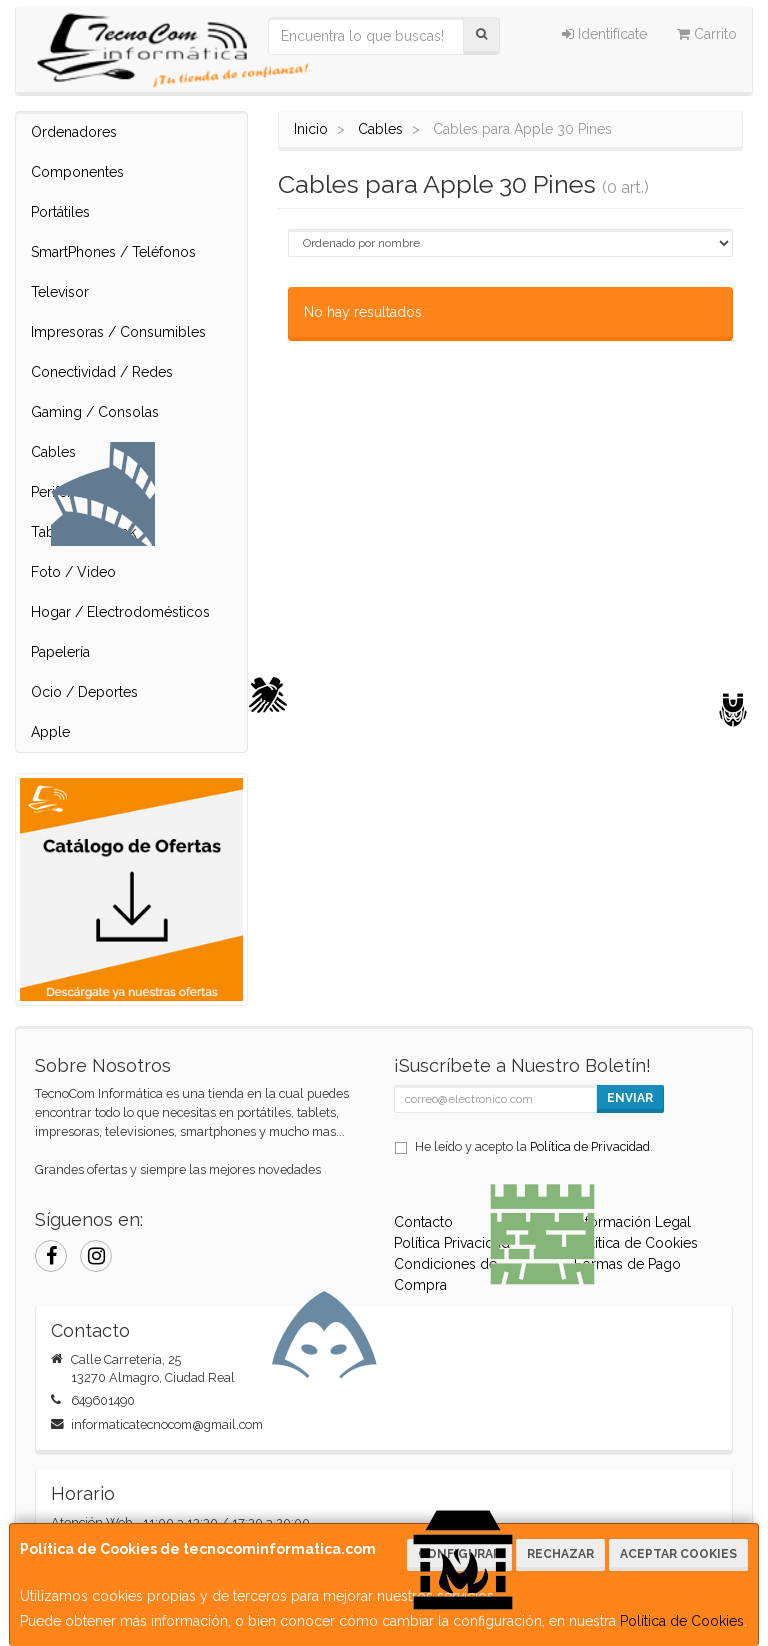 This screenshot has width=768, height=1646. I want to click on select hooded character or rogue class, so click(324, 1340).